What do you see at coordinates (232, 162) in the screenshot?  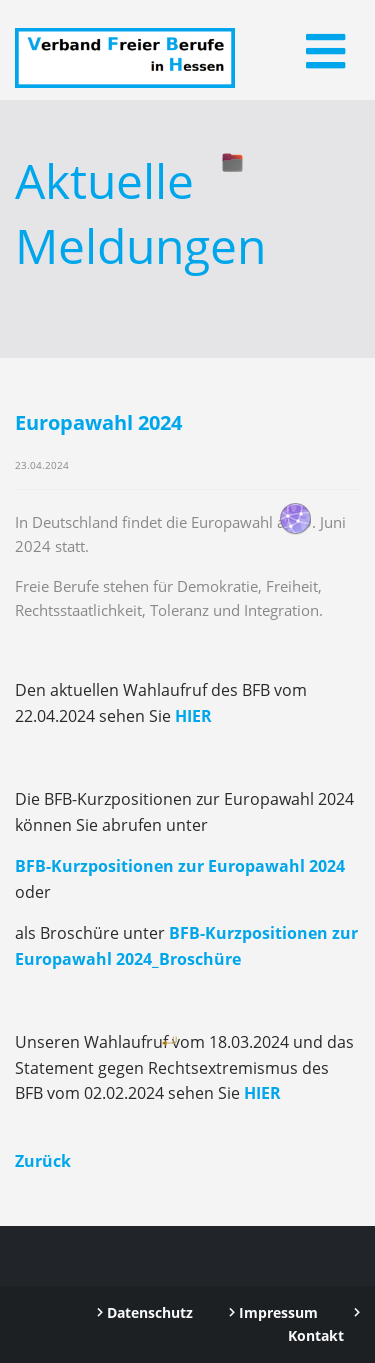 I see `folder ready to accept dragged files` at bounding box center [232, 162].